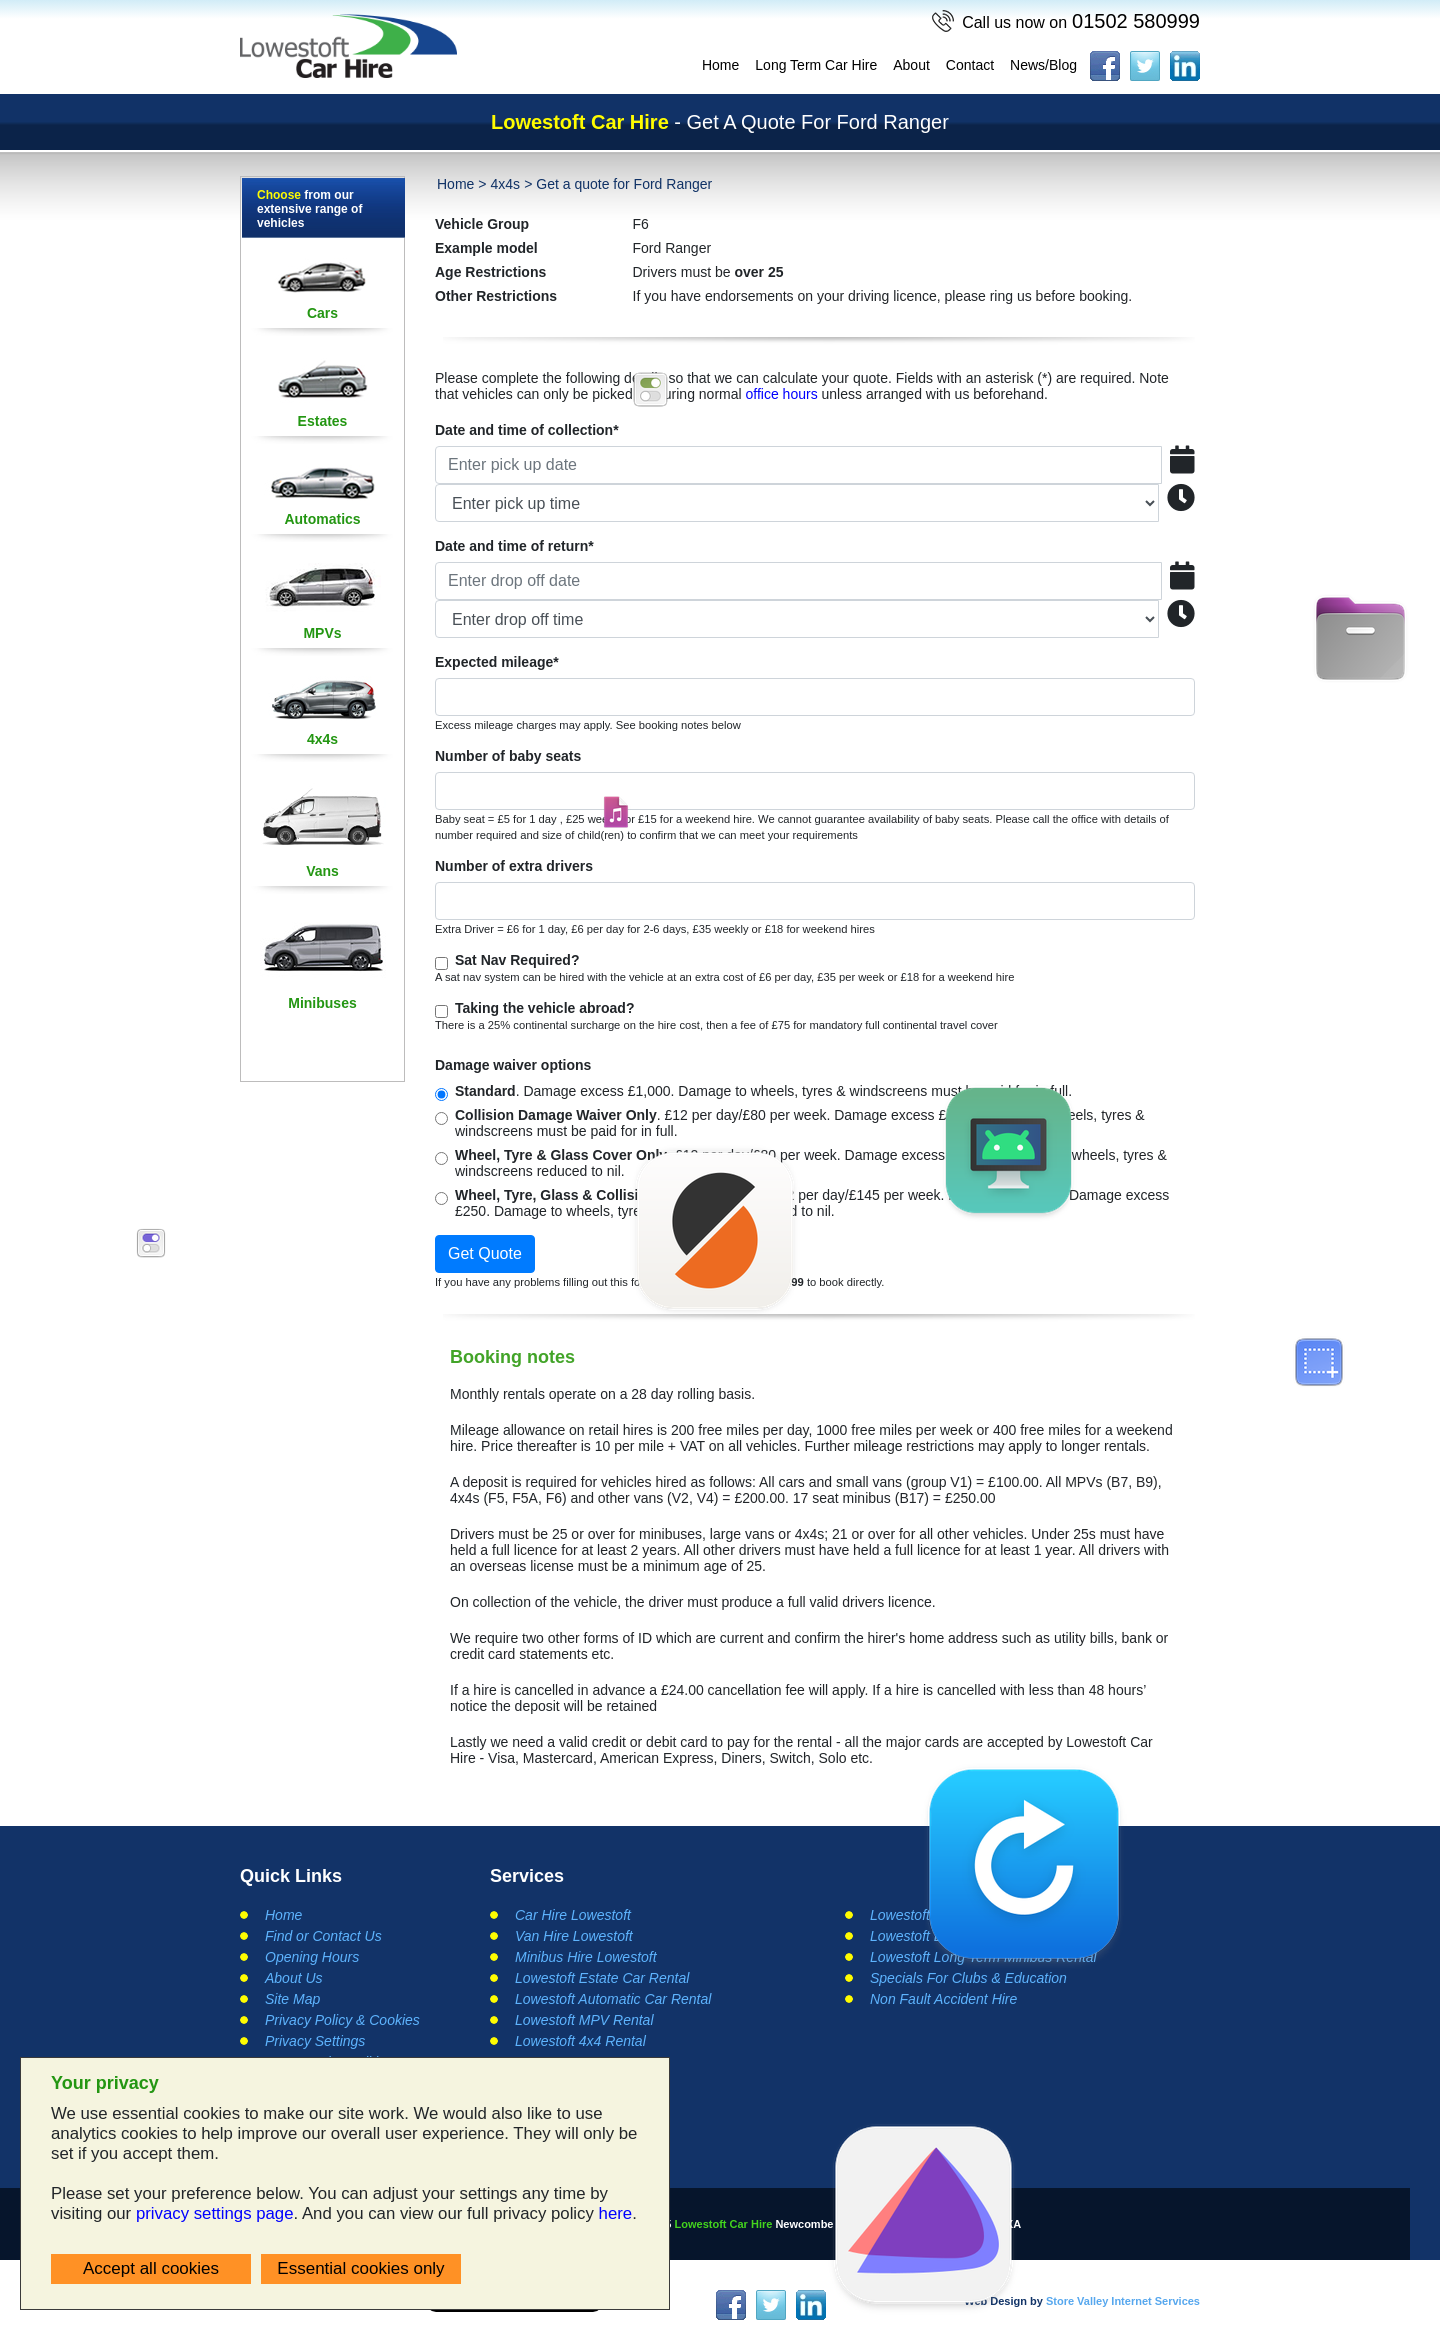 Image resolution: width=1440 pixels, height=2330 pixels. Describe the element at coordinates (650, 389) in the screenshot. I see `open unity tweak tool settings` at that location.